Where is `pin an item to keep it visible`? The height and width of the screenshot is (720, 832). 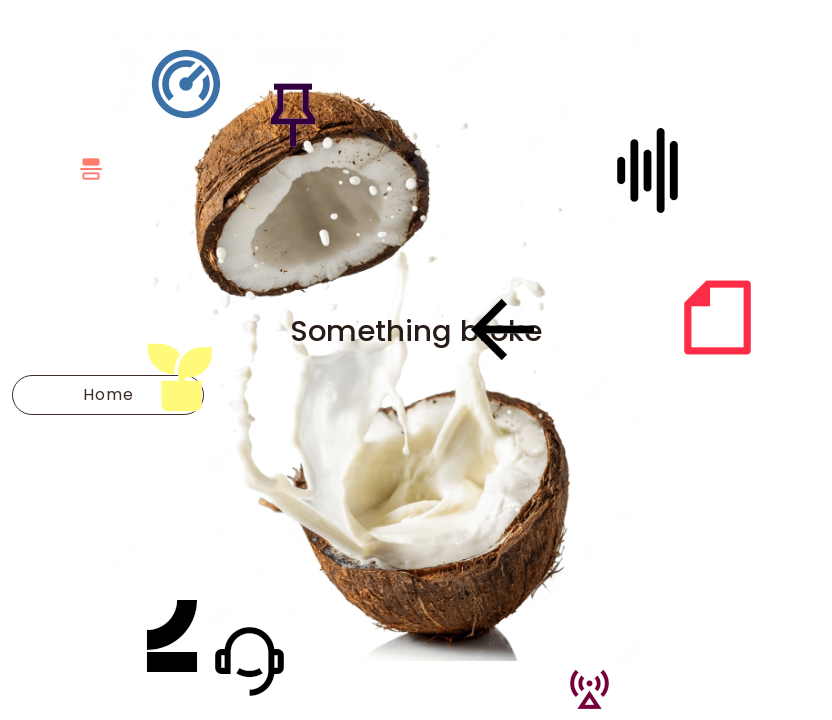
pin an item to keep it visible is located at coordinates (293, 112).